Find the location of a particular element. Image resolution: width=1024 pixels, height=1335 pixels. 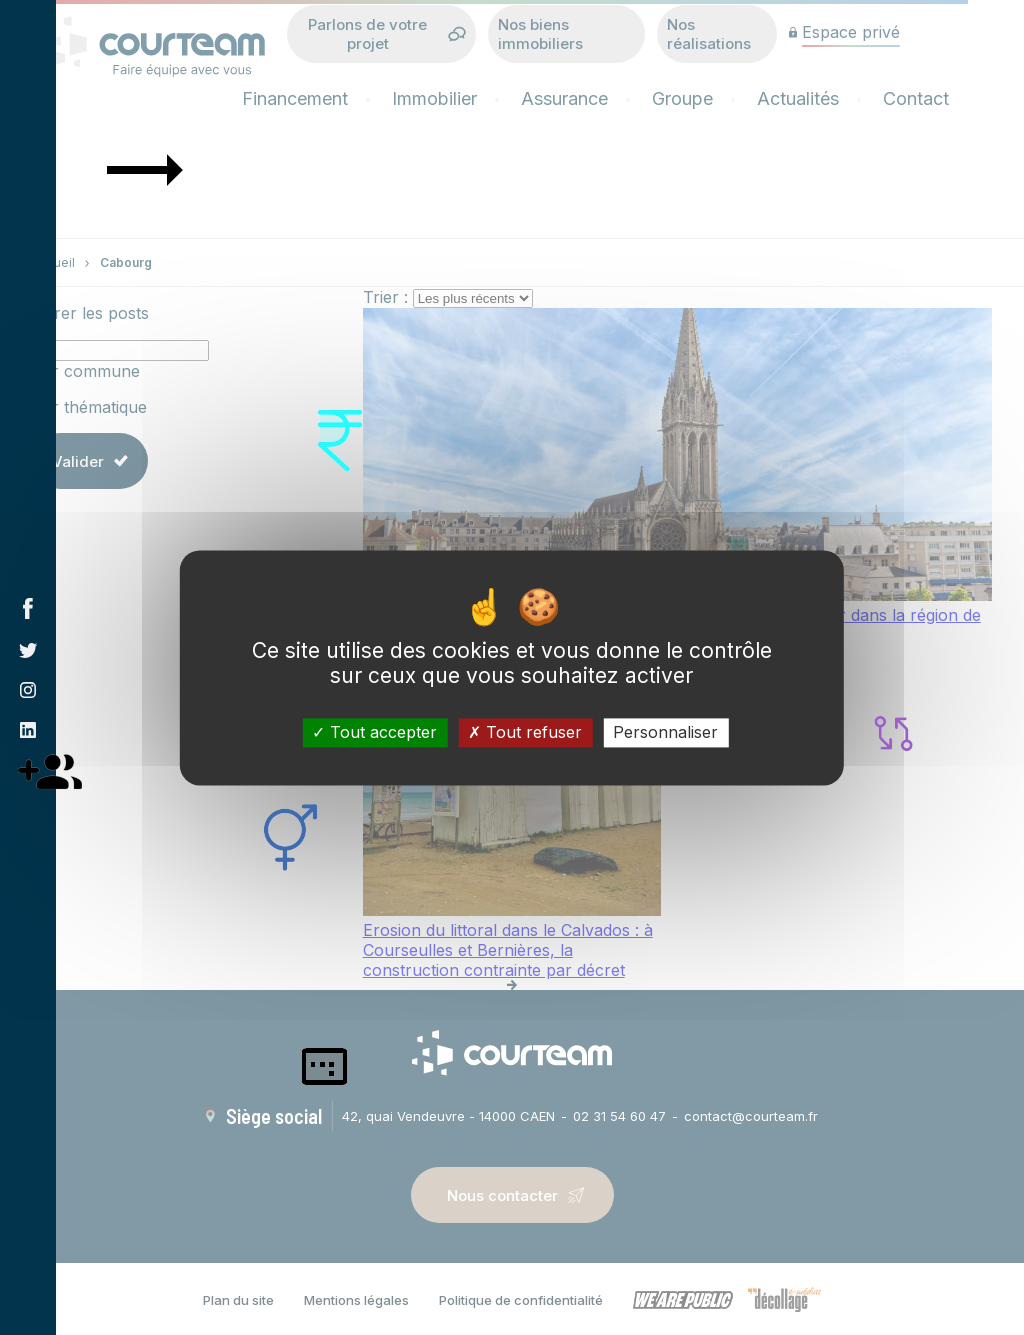

add a new member to the group is located at coordinates (50, 773).